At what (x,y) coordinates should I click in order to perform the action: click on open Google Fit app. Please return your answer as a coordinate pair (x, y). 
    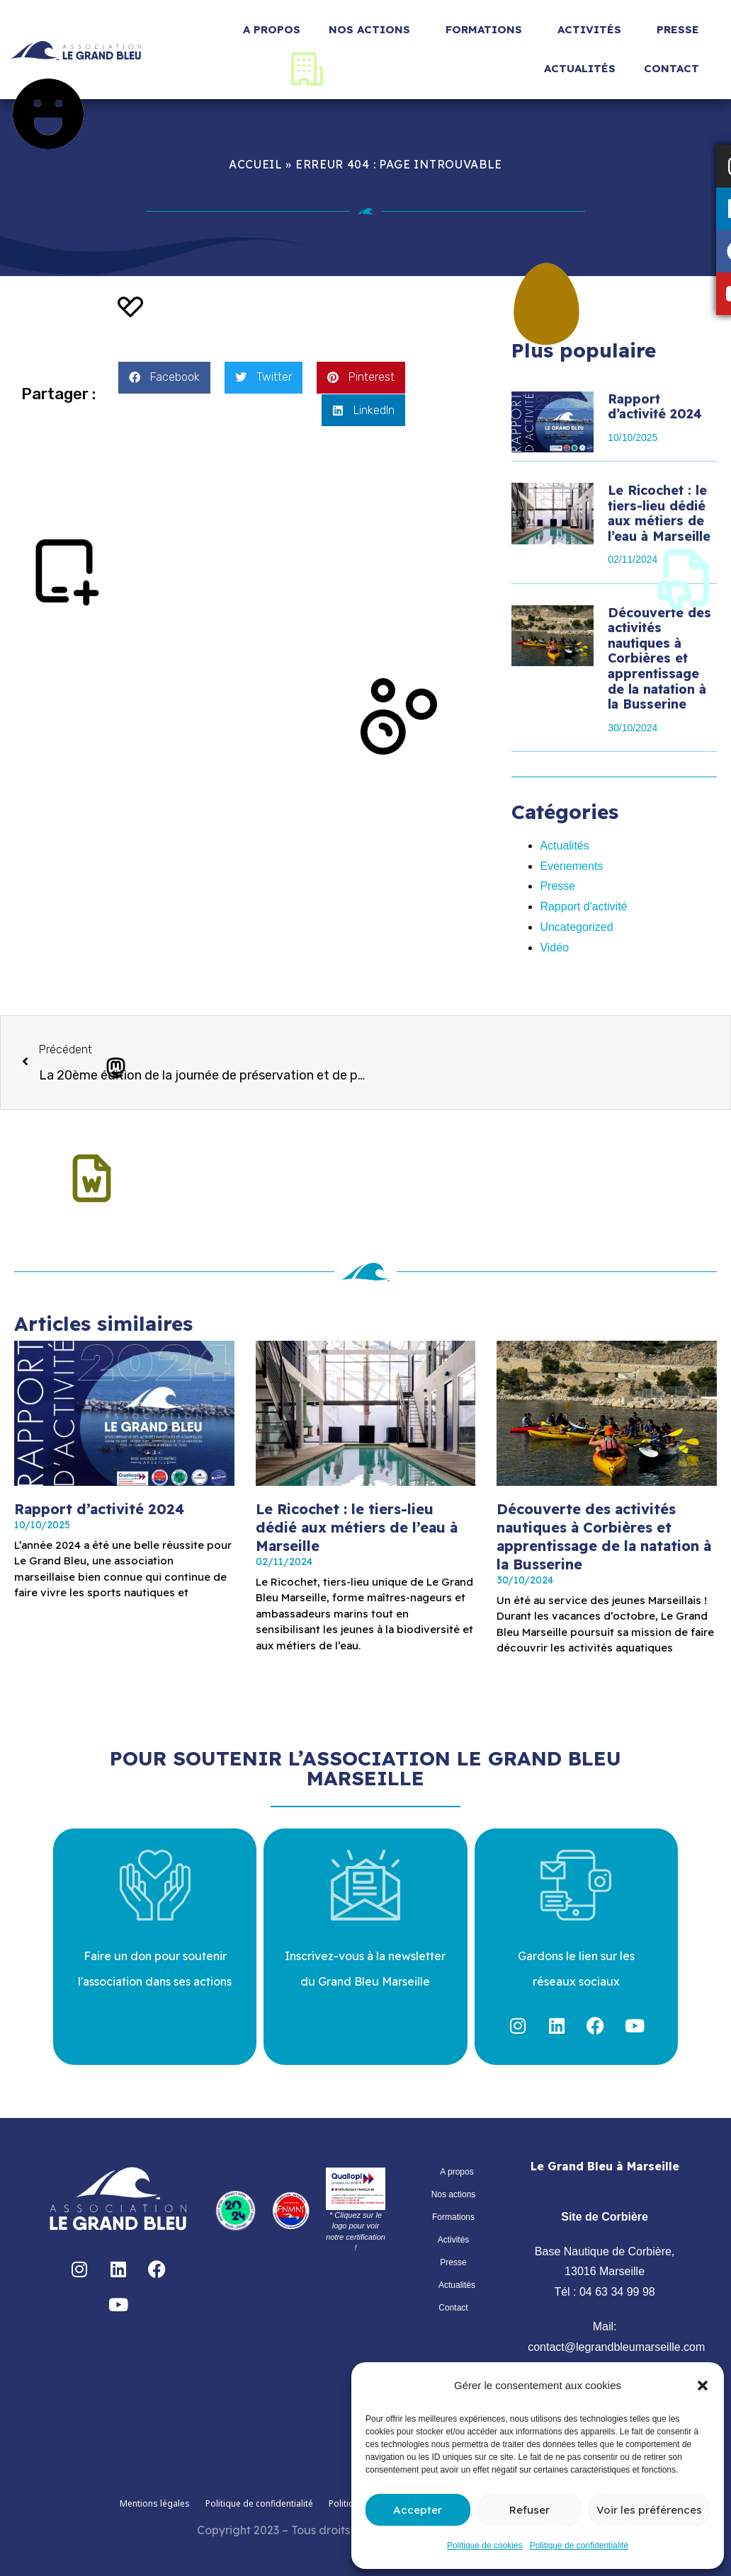
    Looking at the image, I should click on (130, 307).